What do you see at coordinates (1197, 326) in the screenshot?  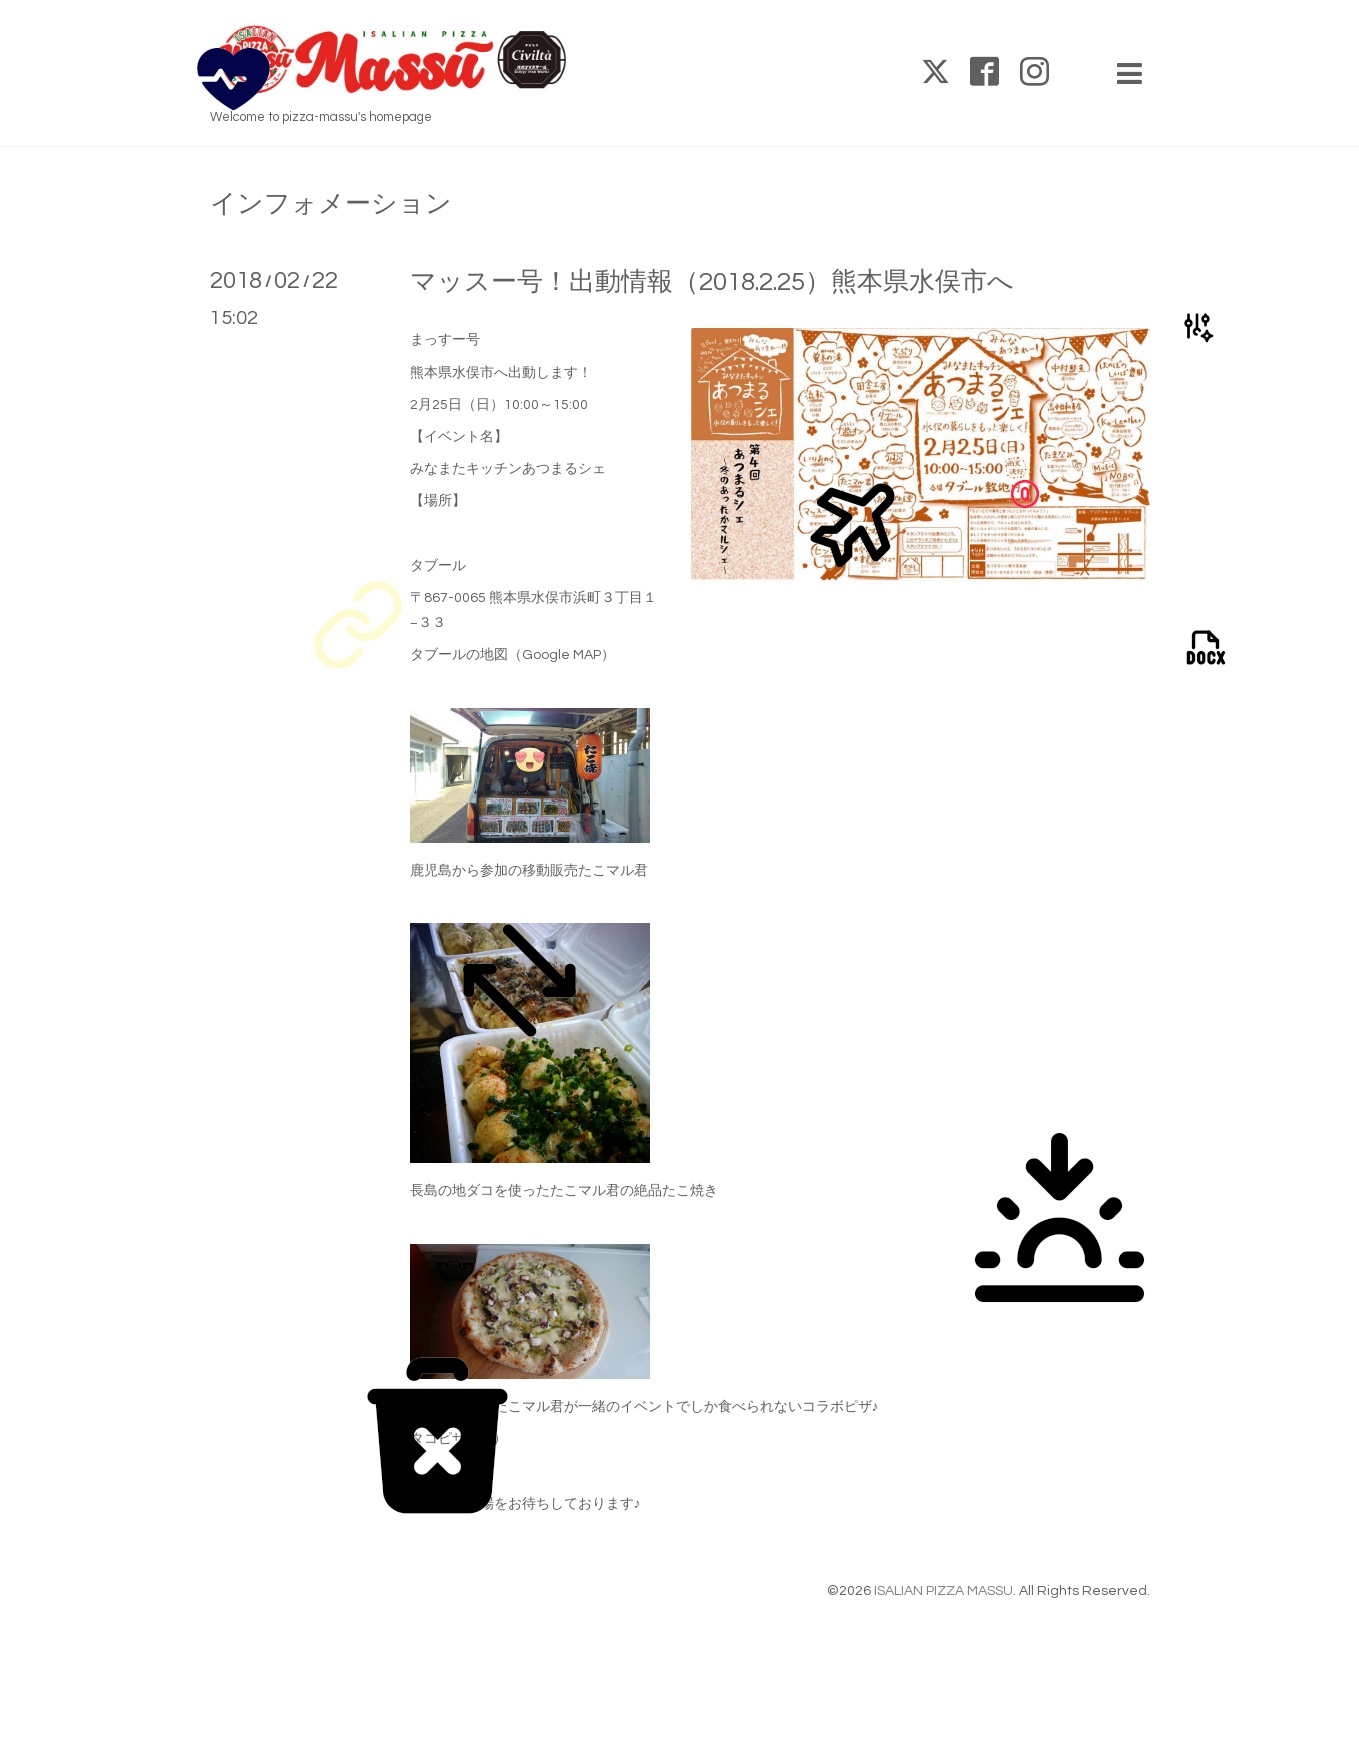 I see `access AI-powered or smart settings adjustments` at bounding box center [1197, 326].